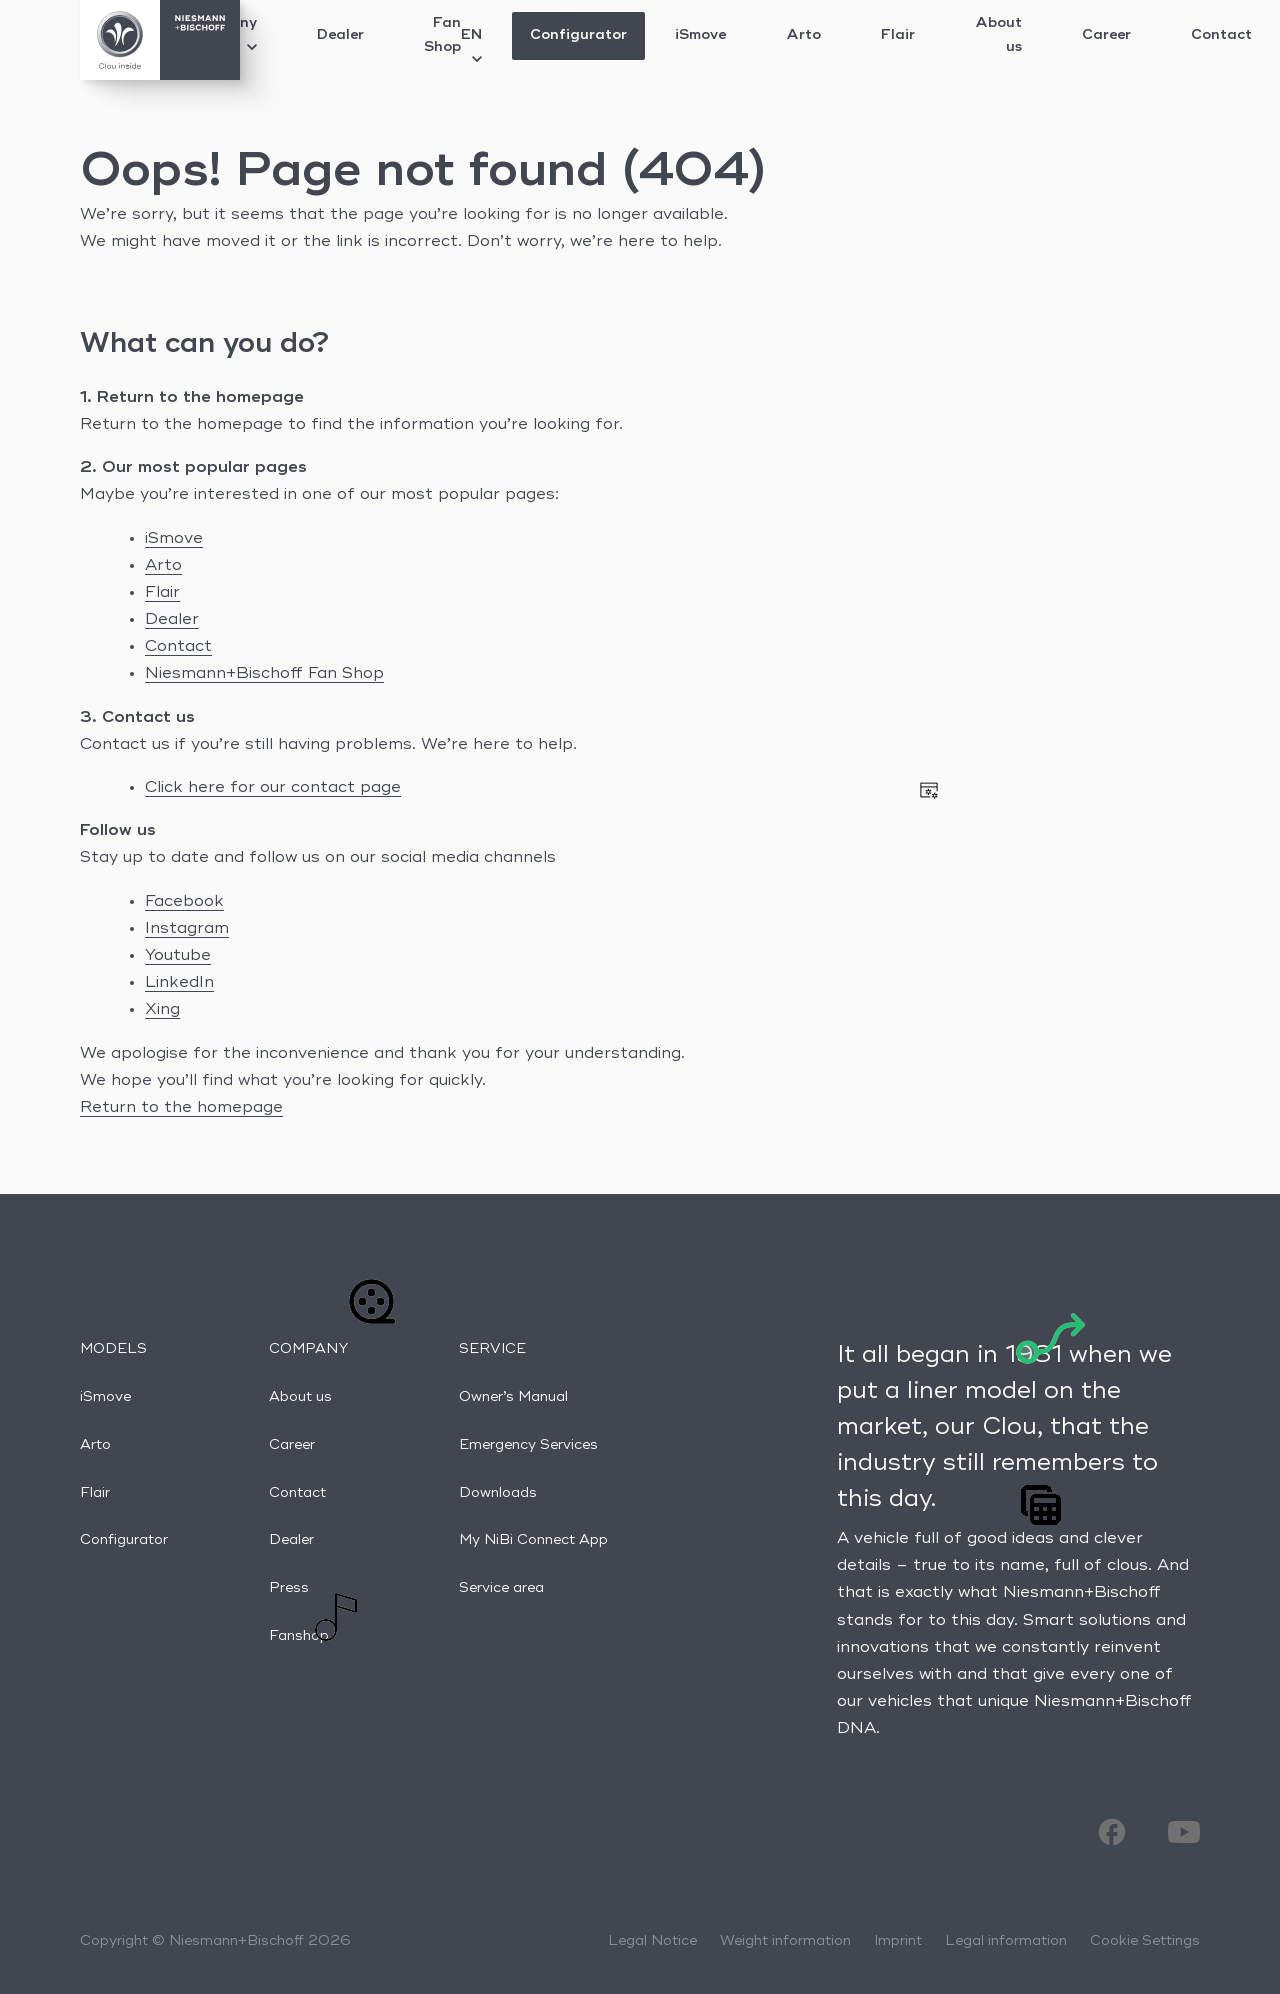 This screenshot has height=1994, width=1280. What do you see at coordinates (1041, 1505) in the screenshot?
I see `switch to table or grid view` at bounding box center [1041, 1505].